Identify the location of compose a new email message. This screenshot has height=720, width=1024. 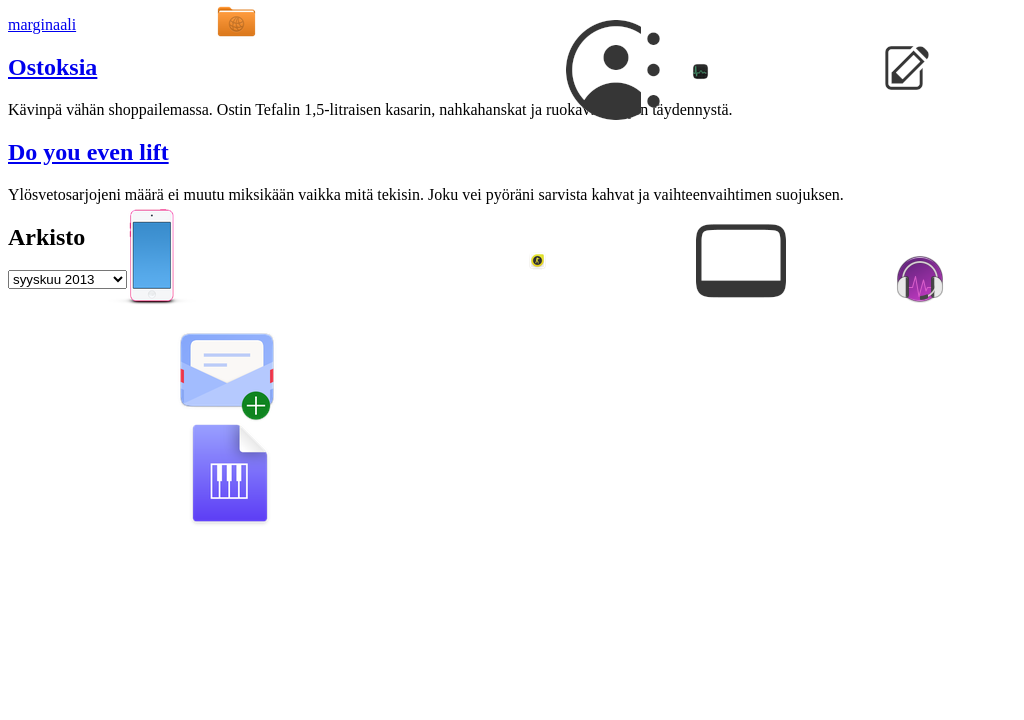
(227, 370).